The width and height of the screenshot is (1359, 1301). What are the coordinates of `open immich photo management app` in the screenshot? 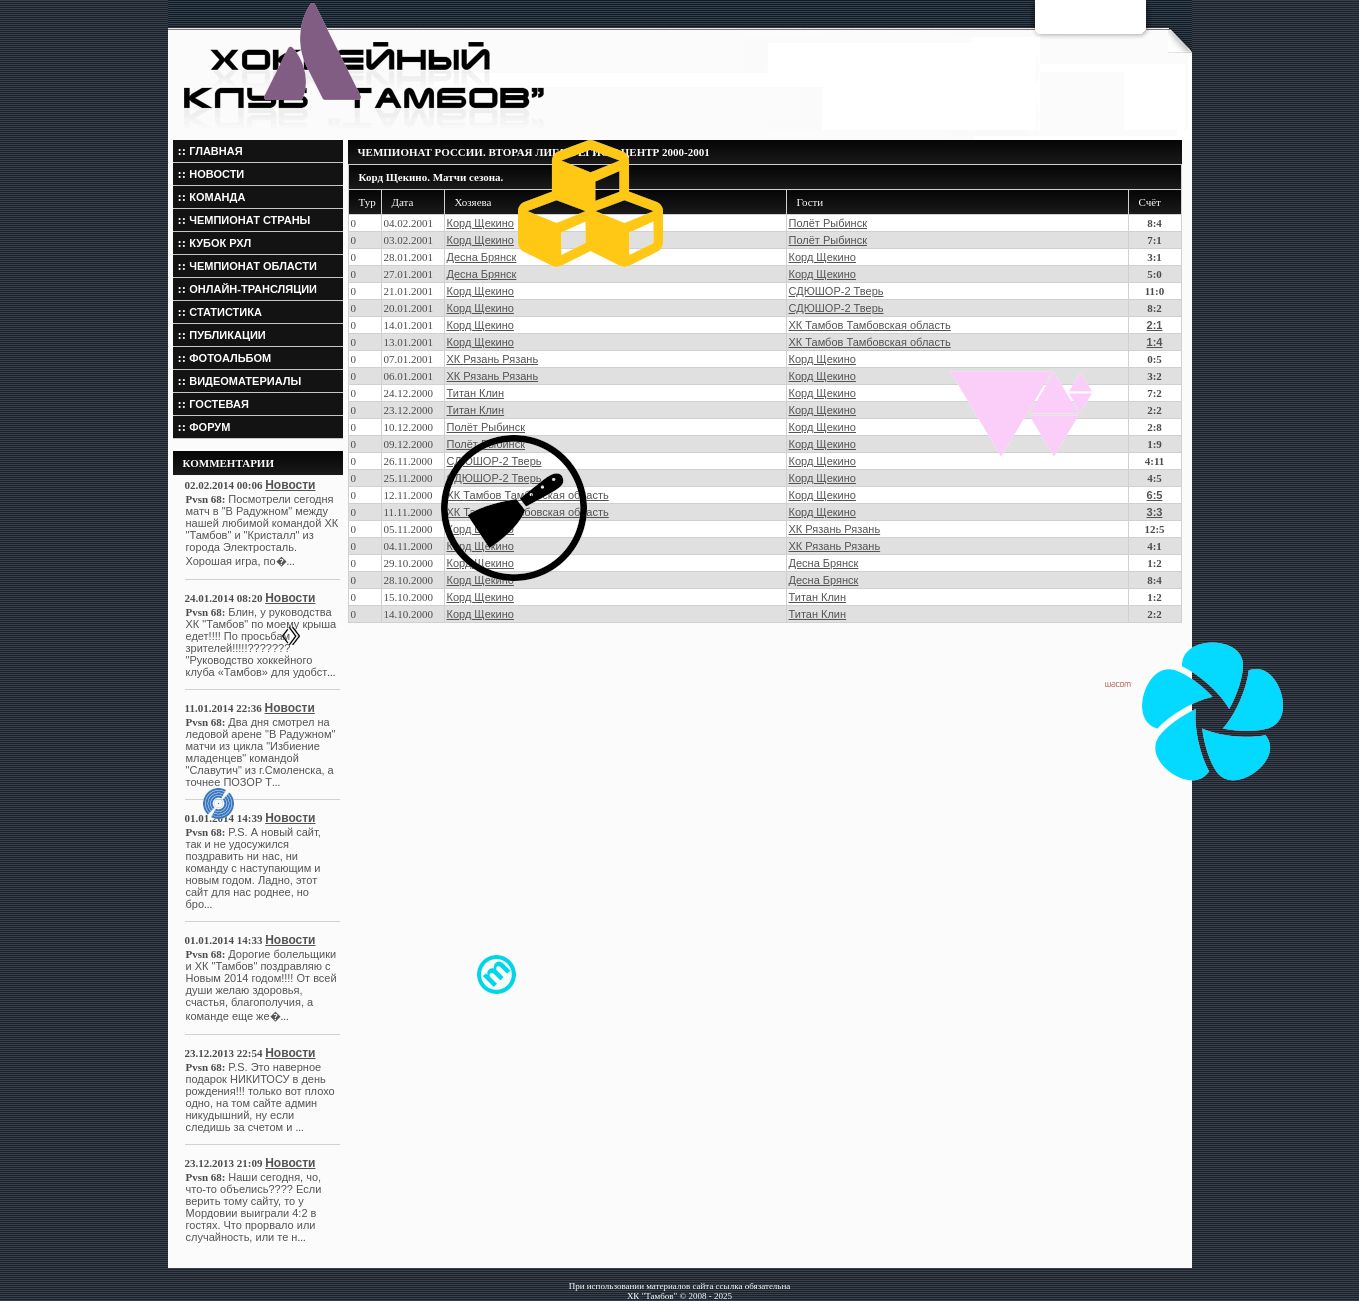 It's located at (1212, 711).